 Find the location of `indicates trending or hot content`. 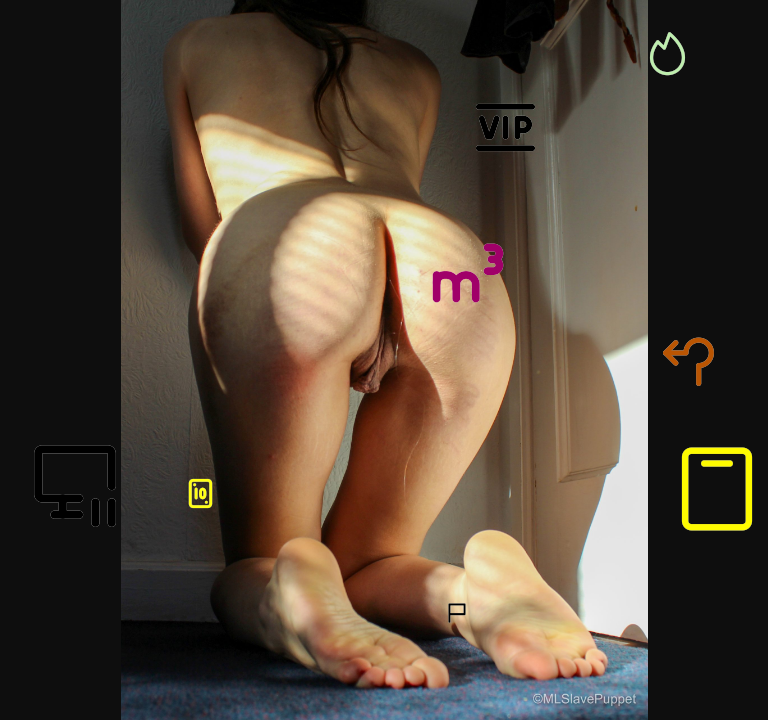

indicates trending or hot content is located at coordinates (667, 54).